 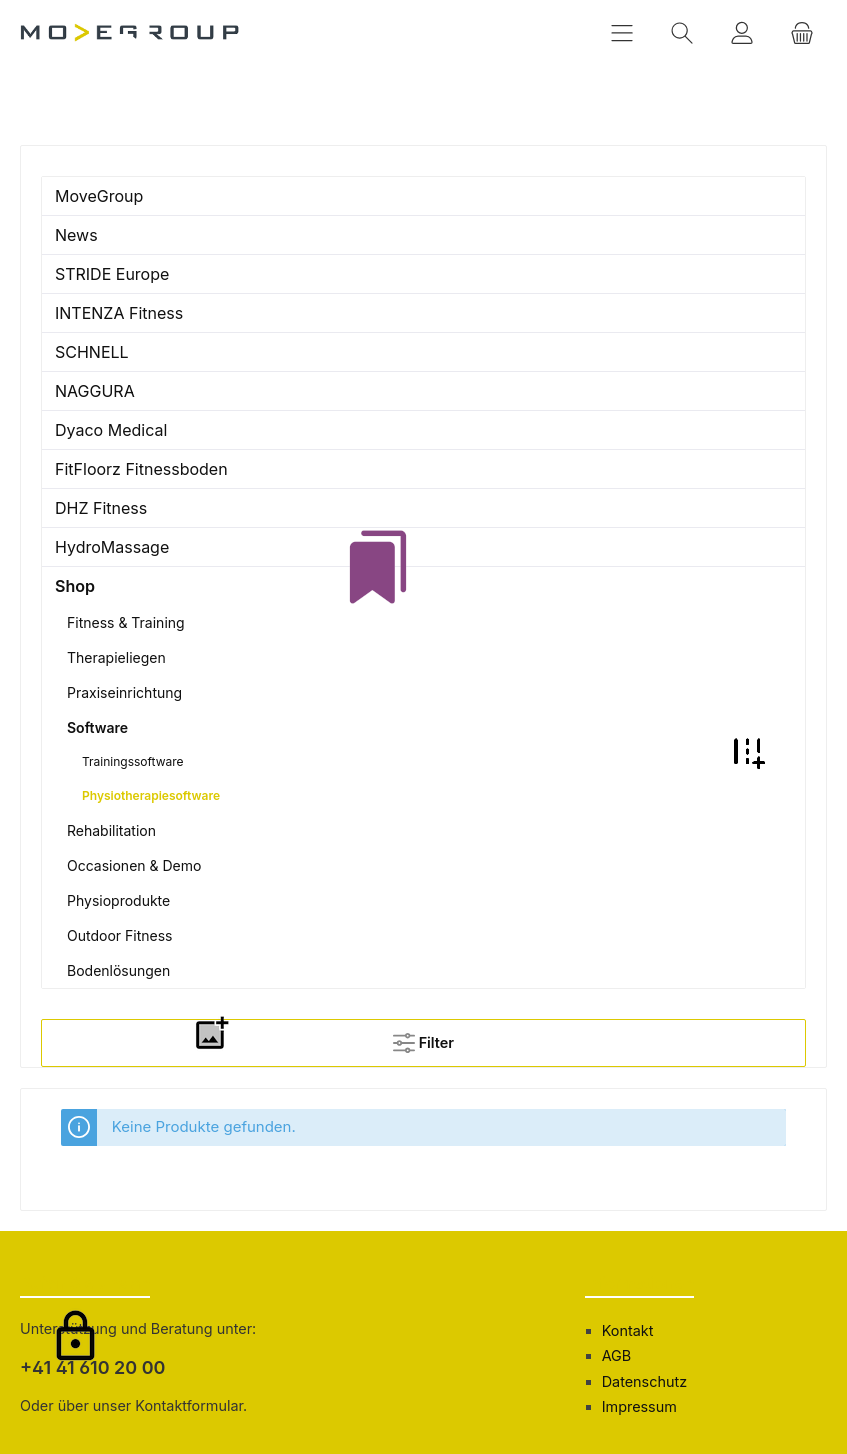 What do you see at coordinates (747, 751) in the screenshot?
I see `add a new road to the map` at bounding box center [747, 751].